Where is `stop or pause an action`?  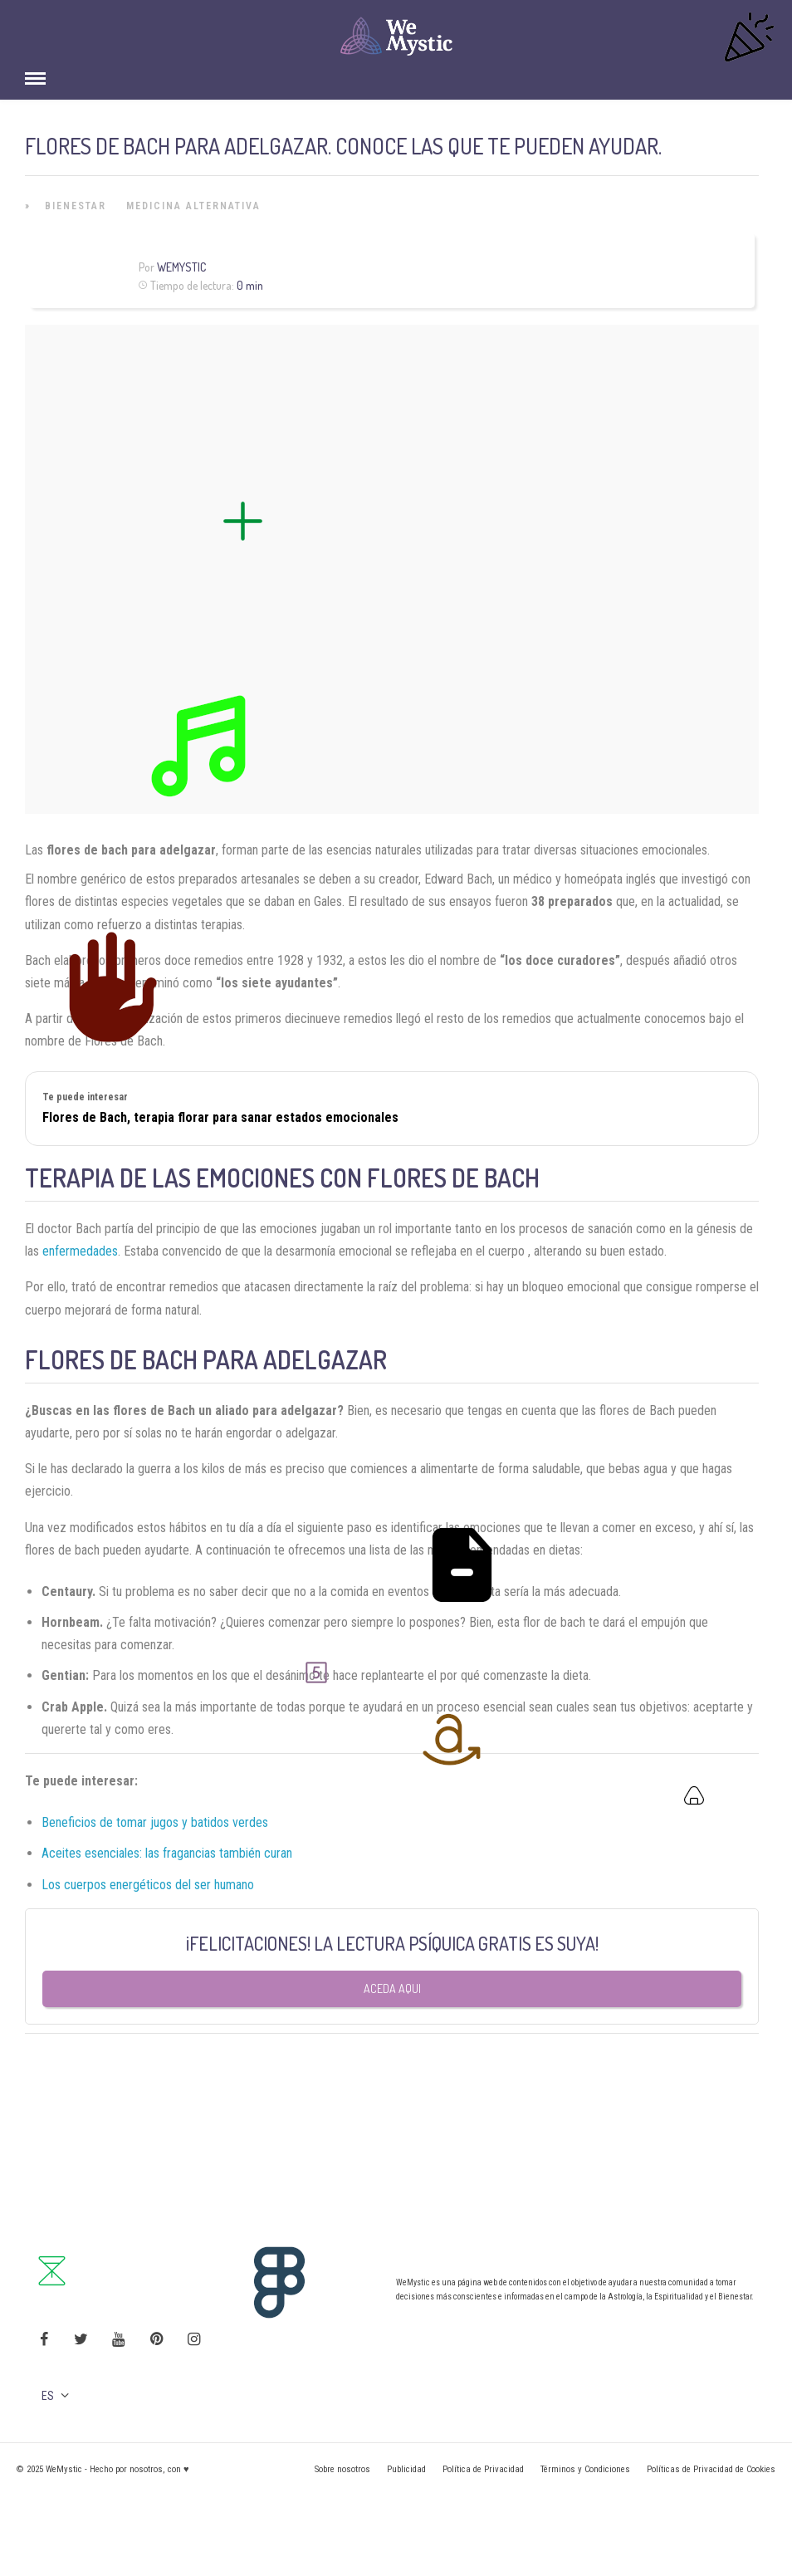 stop or pause an action is located at coordinates (113, 987).